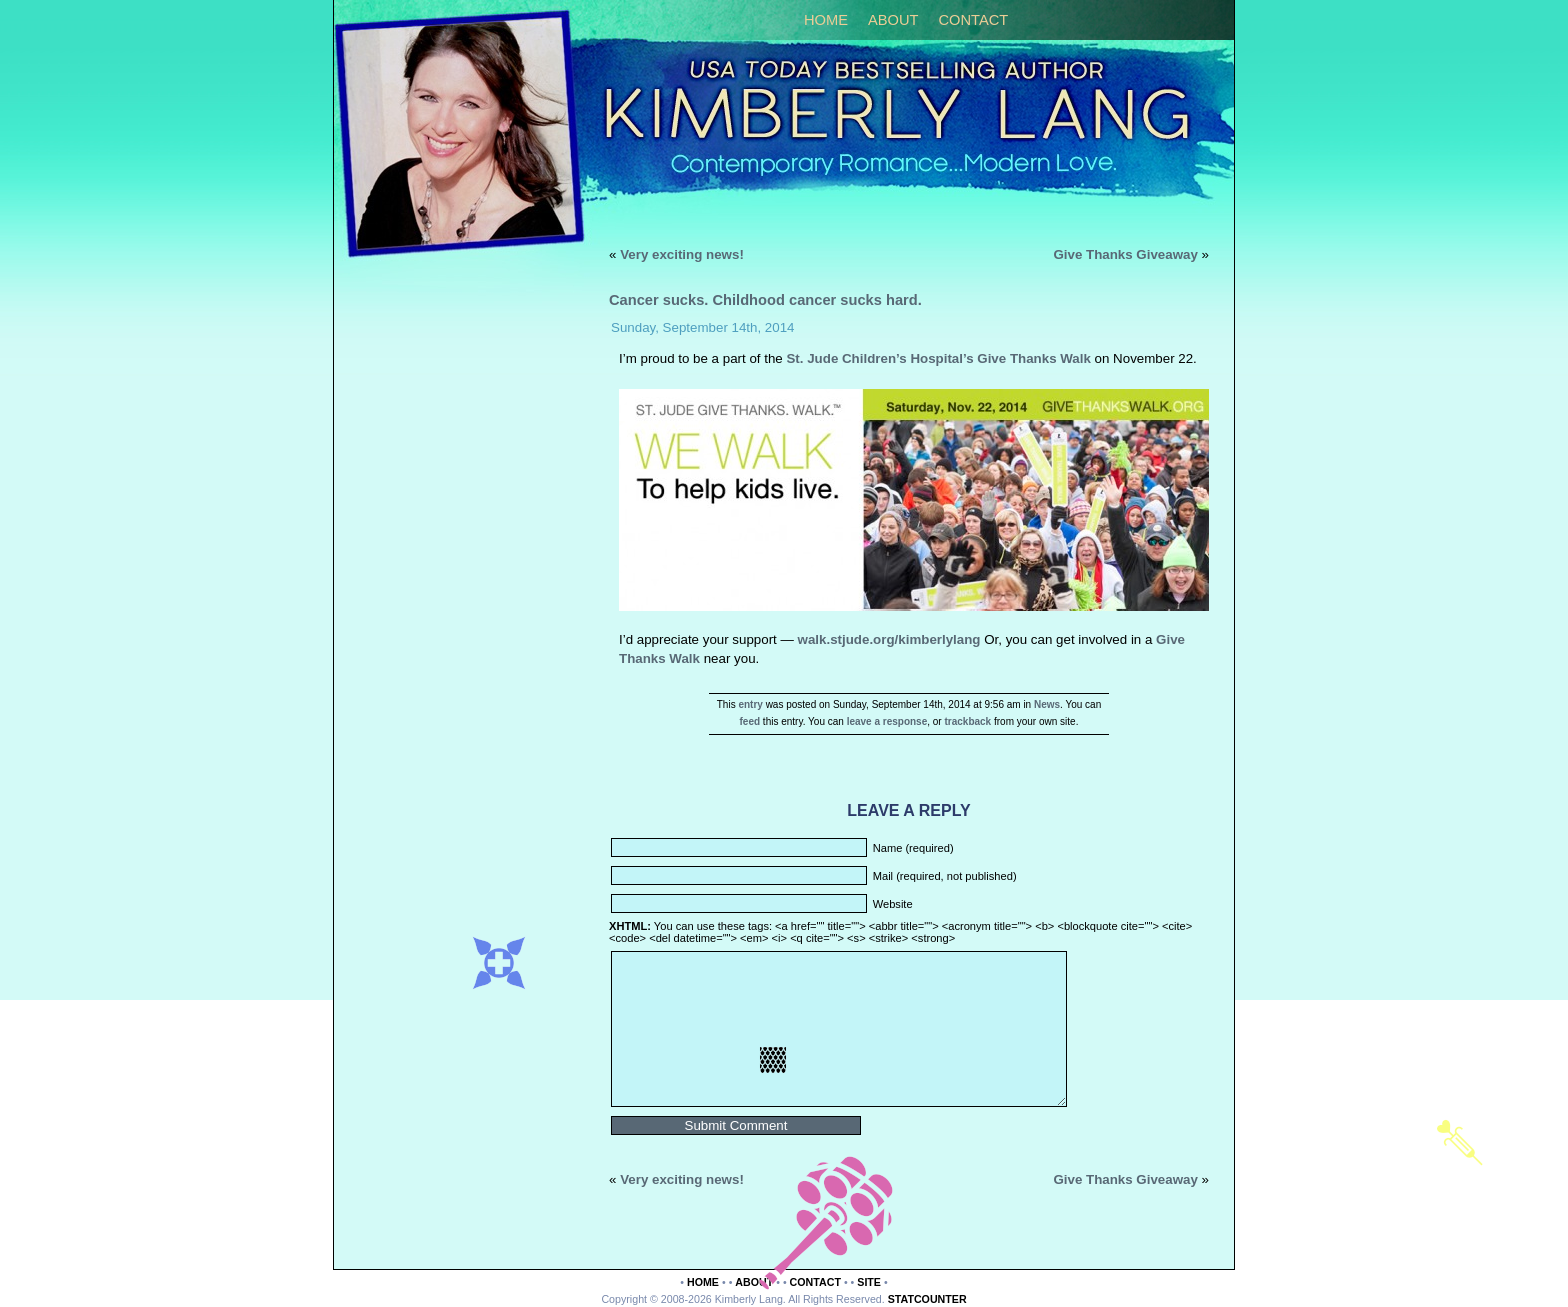 The width and height of the screenshot is (1568, 1307). I want to click on inject love or affection in a game, so click(1460, 1143).